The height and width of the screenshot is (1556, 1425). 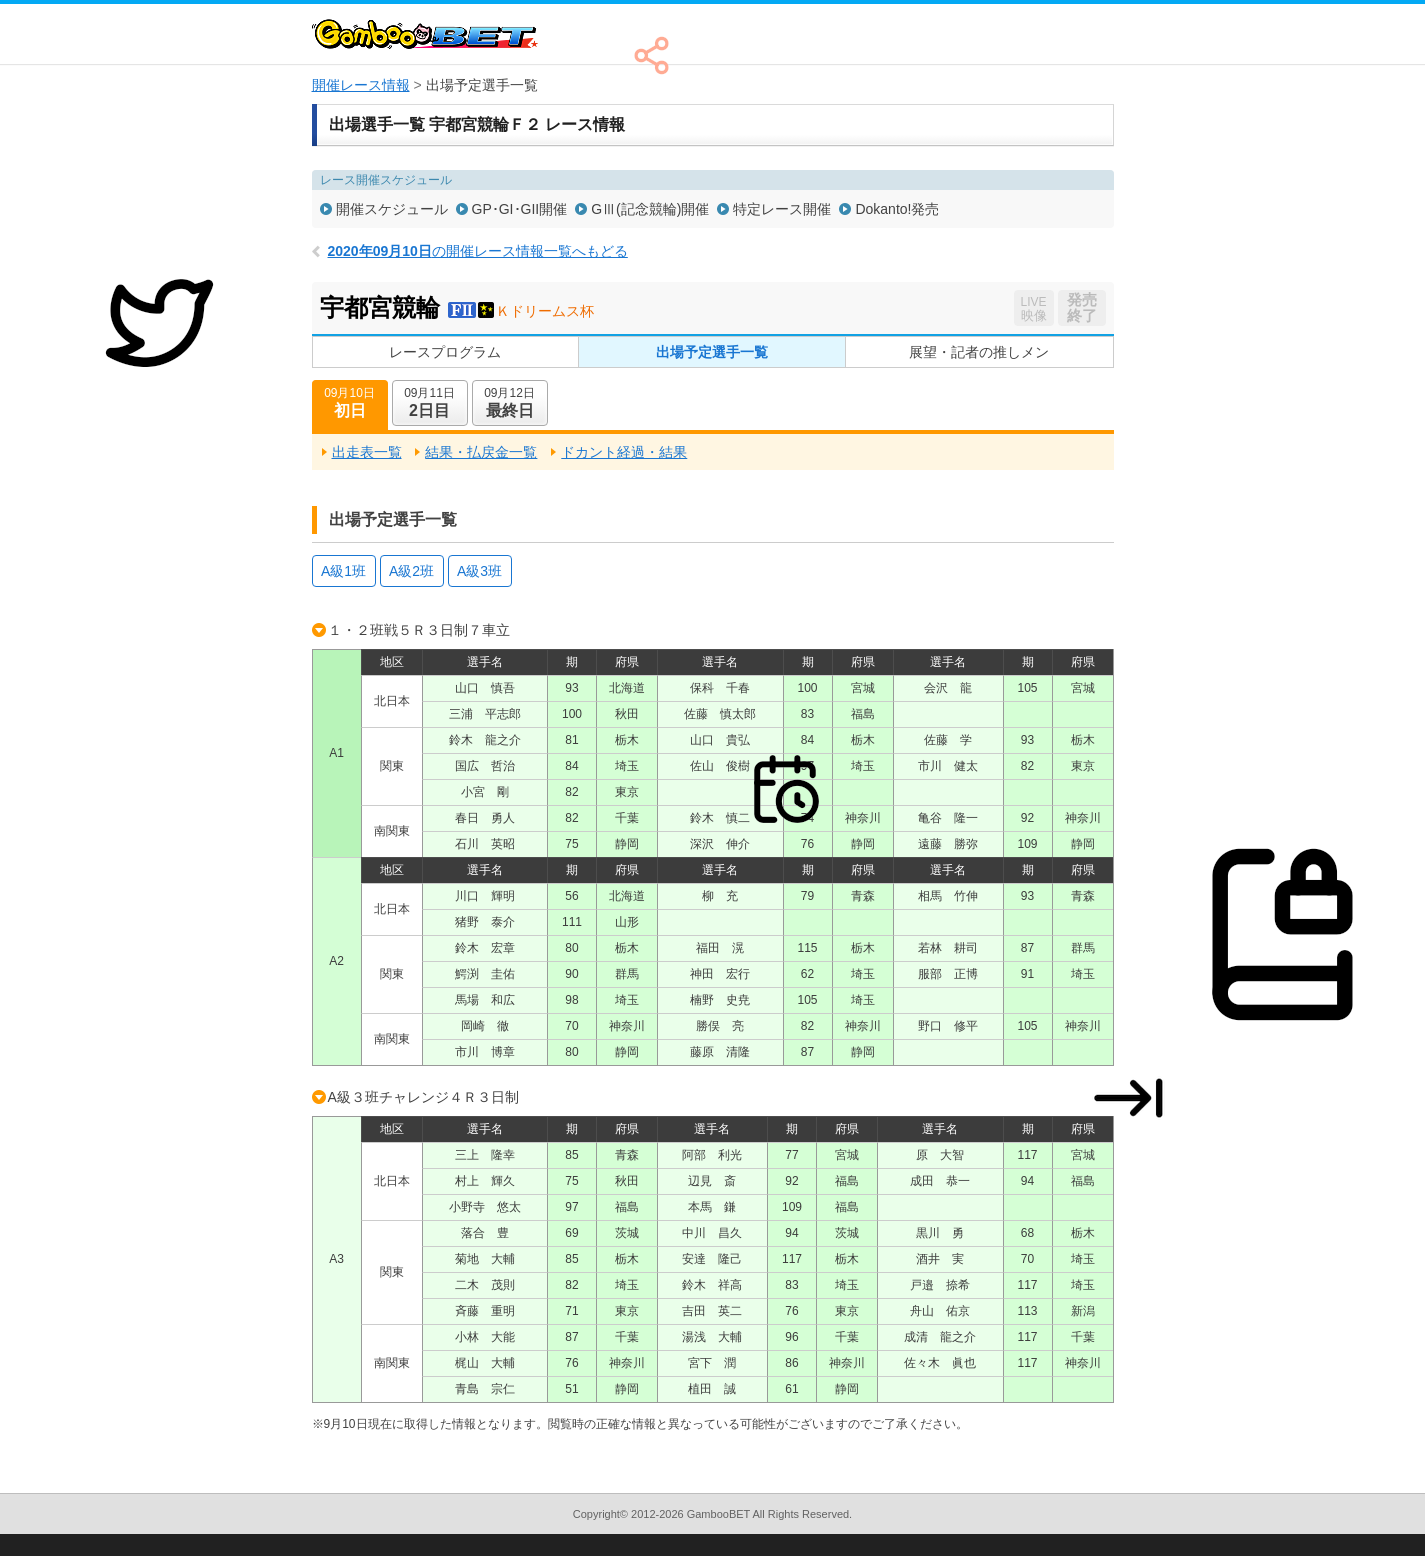 I want to click on schedule an event or appointment, so click(x=785, y=789).